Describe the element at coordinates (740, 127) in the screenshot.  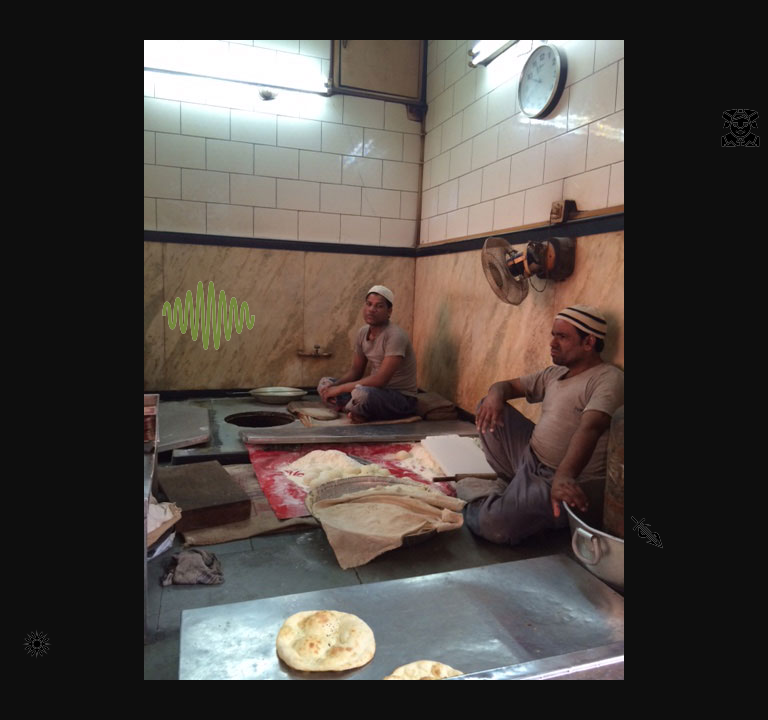
I see `select nun character or avatar` at that location.